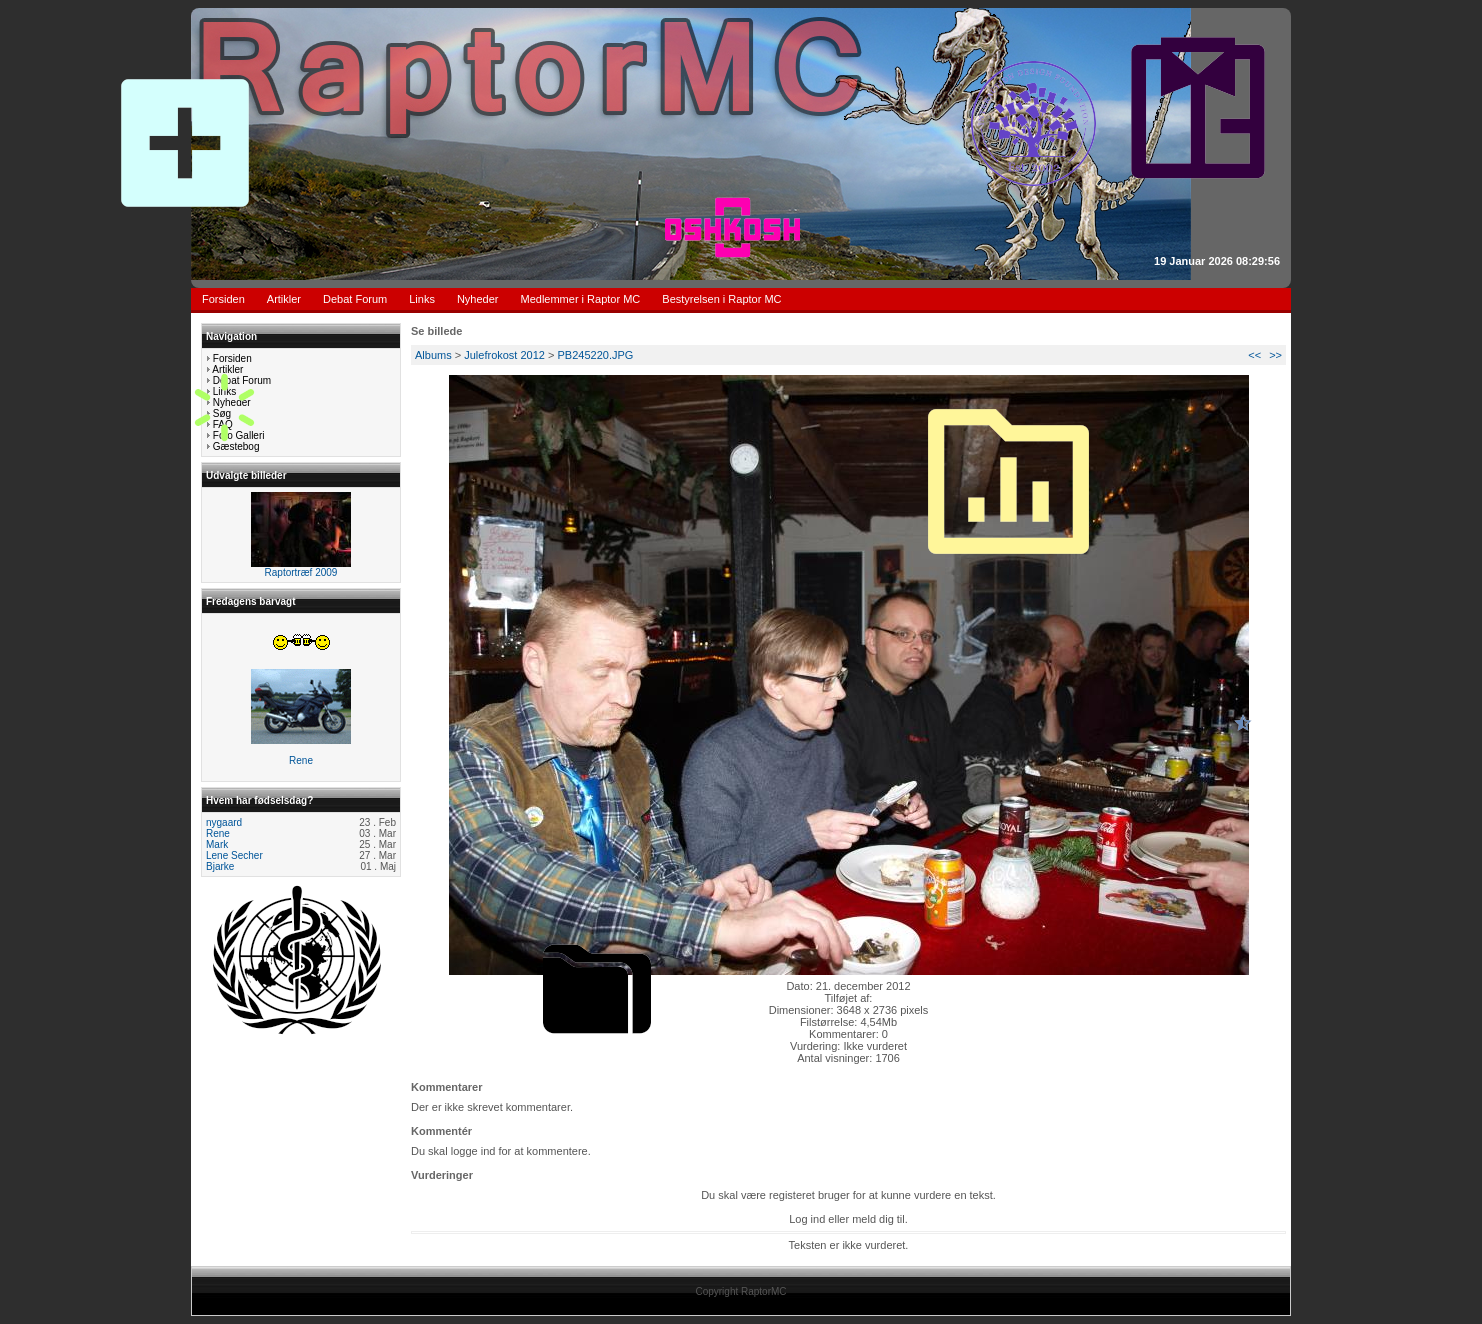  What do you see at coordinates (297, 960) in the screenshot?
I see `world health organization official logo` at bounding box center [297, 960].